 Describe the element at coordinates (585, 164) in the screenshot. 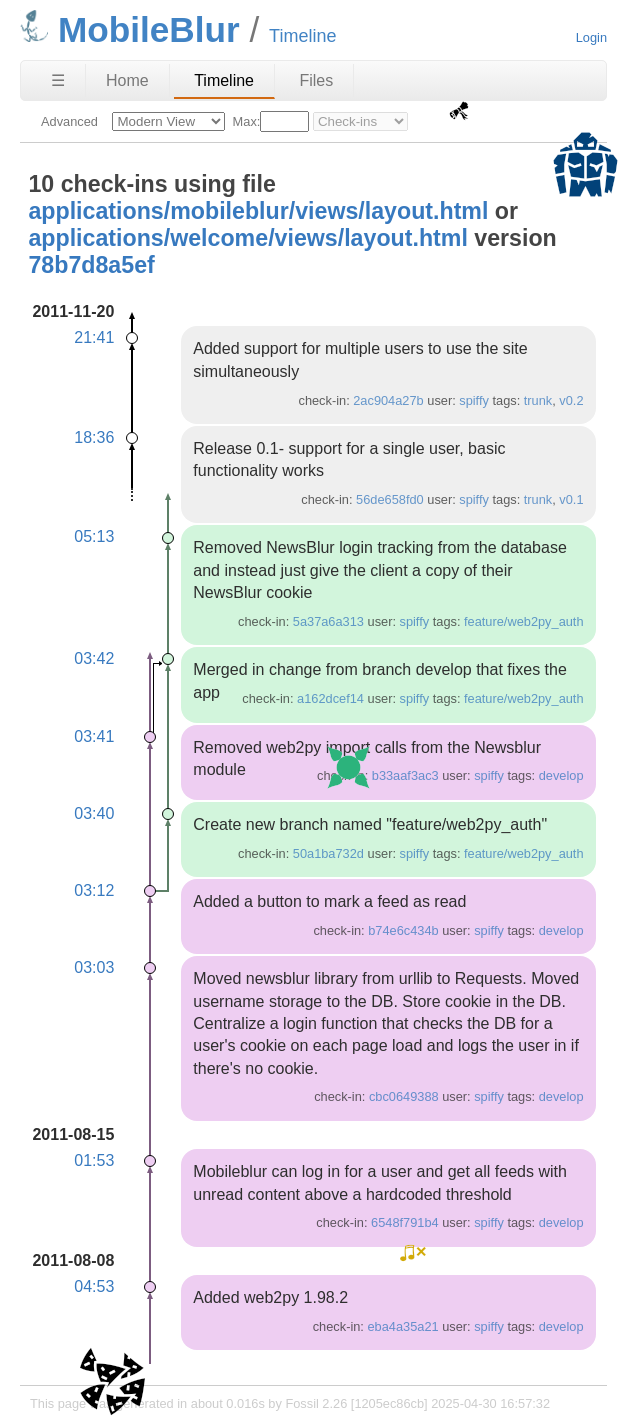

I see `summon or deploy a rock golem unit` at that location.